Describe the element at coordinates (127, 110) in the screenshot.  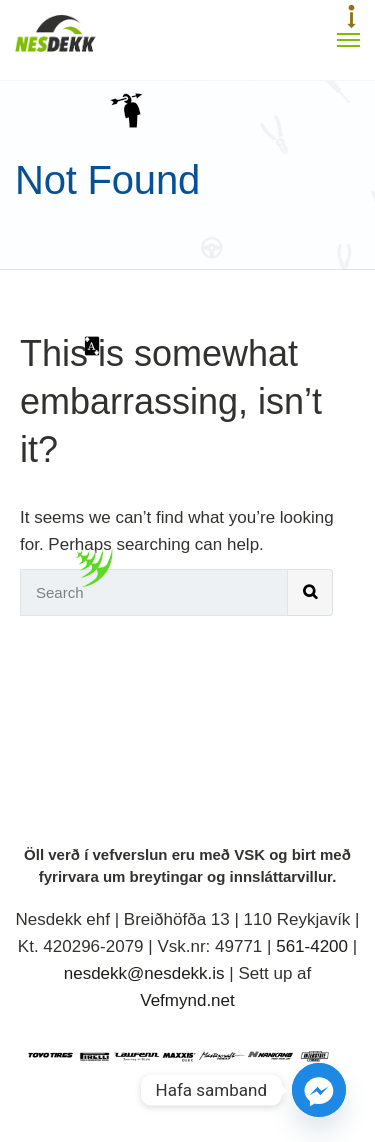
I see `indicates a critical hit or headshot in gameplay` at that location.